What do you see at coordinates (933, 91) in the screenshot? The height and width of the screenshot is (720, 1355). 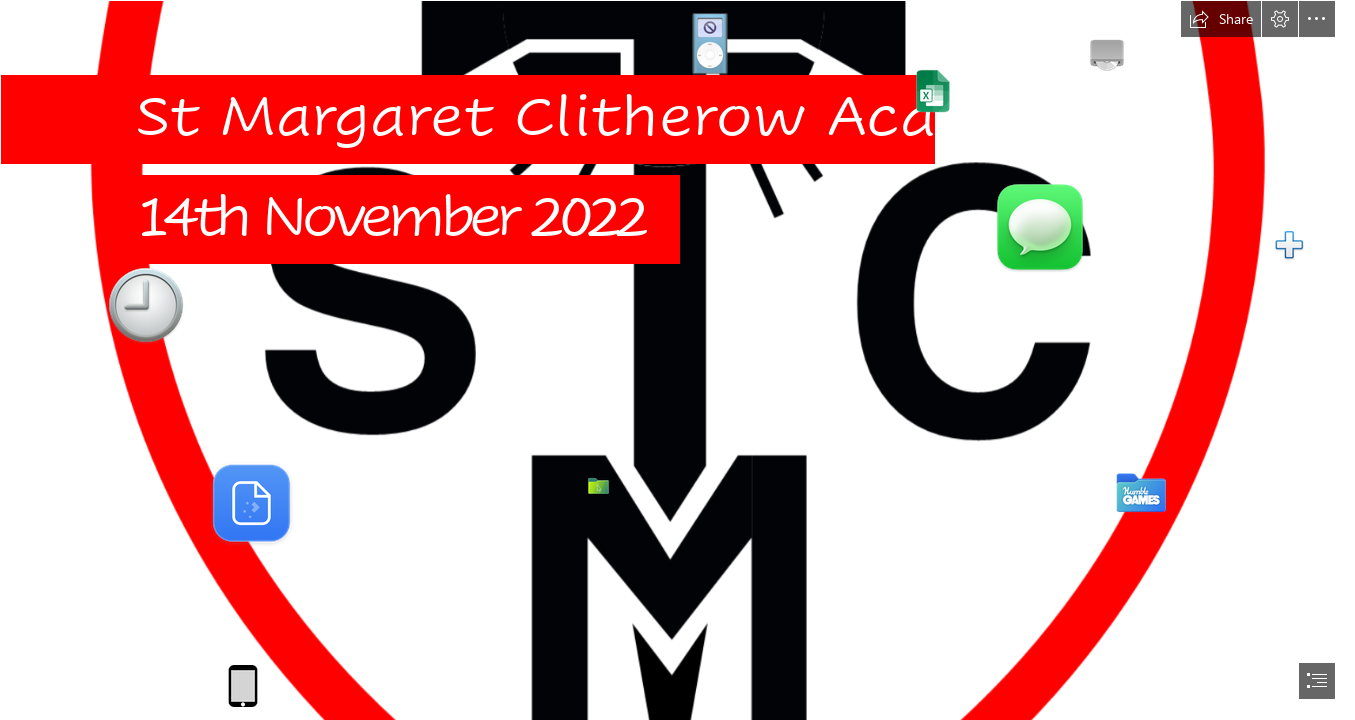 I see `open a microsoft excel spreadsheet file` at bounding box center [933, 91].